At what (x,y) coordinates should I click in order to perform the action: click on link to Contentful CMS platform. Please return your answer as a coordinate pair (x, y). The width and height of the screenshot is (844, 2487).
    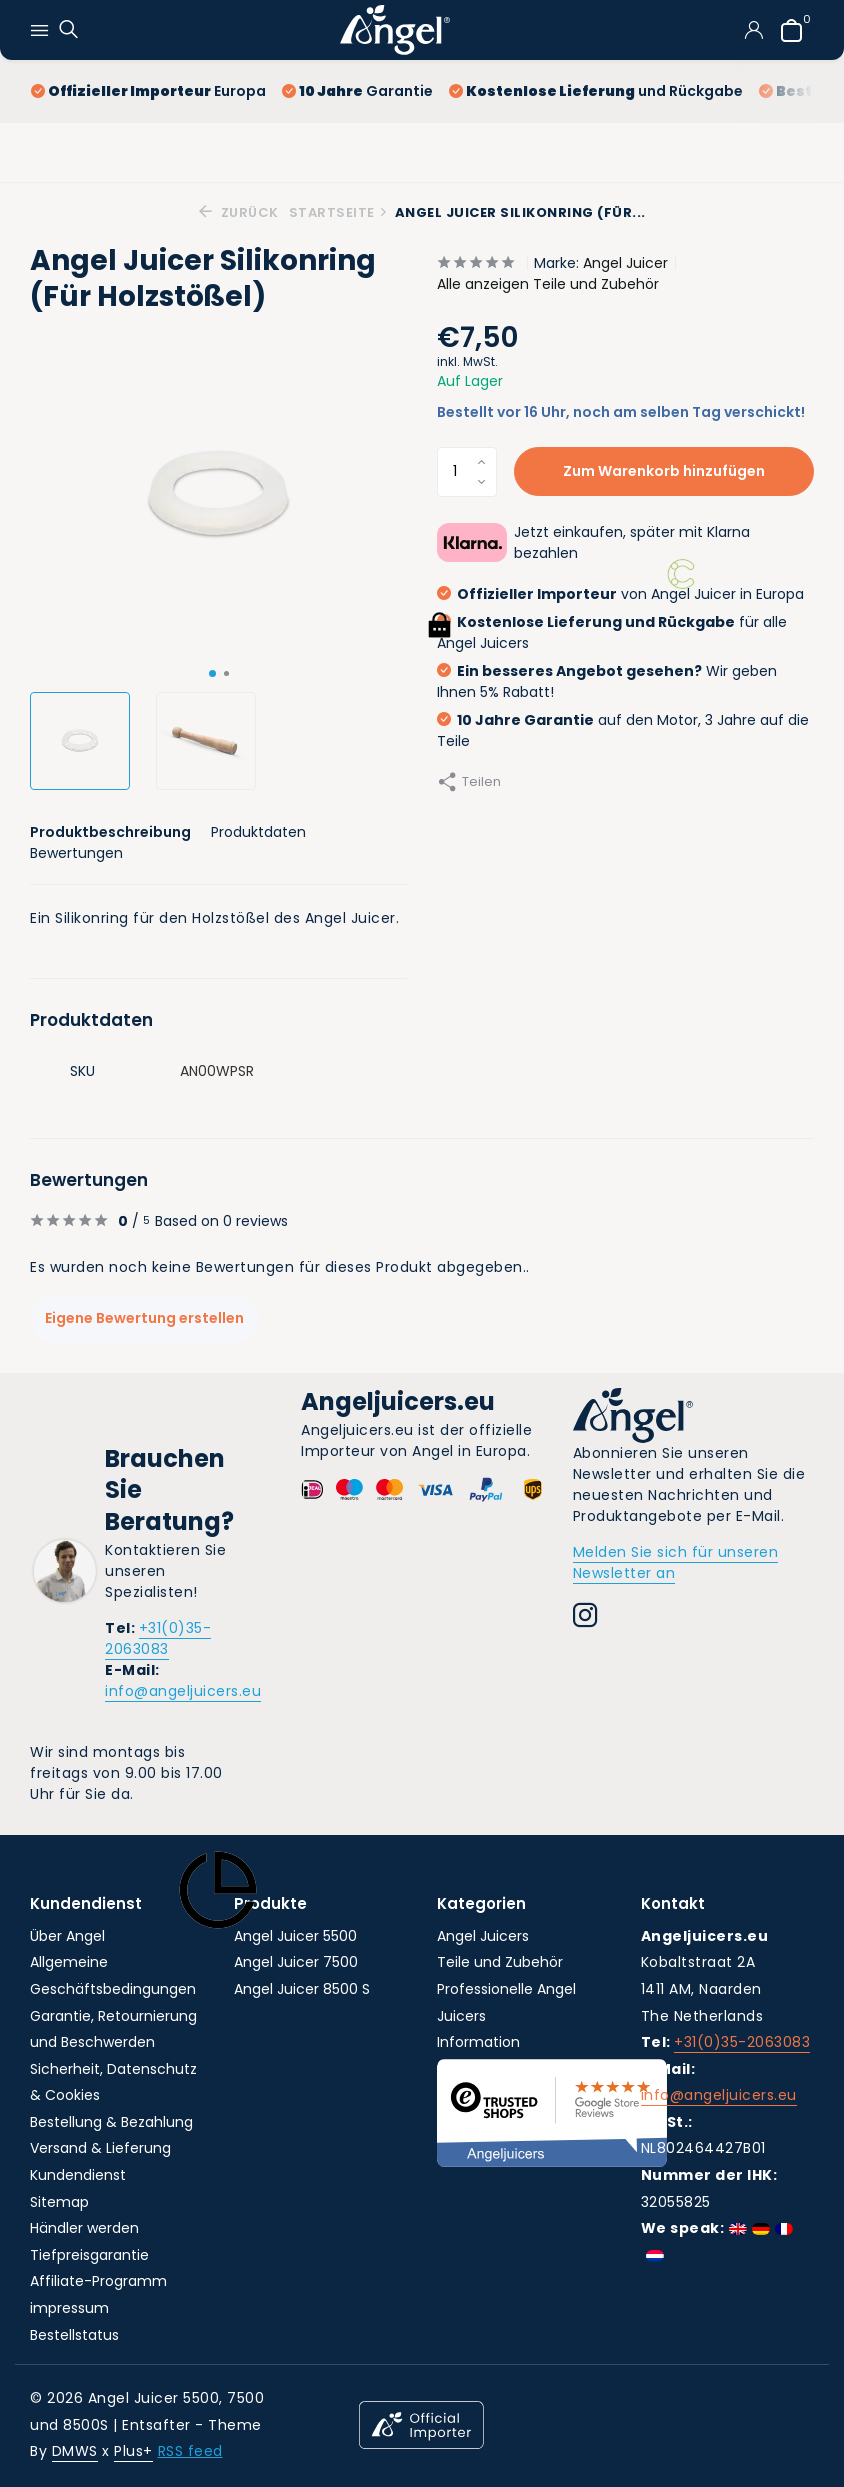
    Looking at the image, I should click on (681, 574).